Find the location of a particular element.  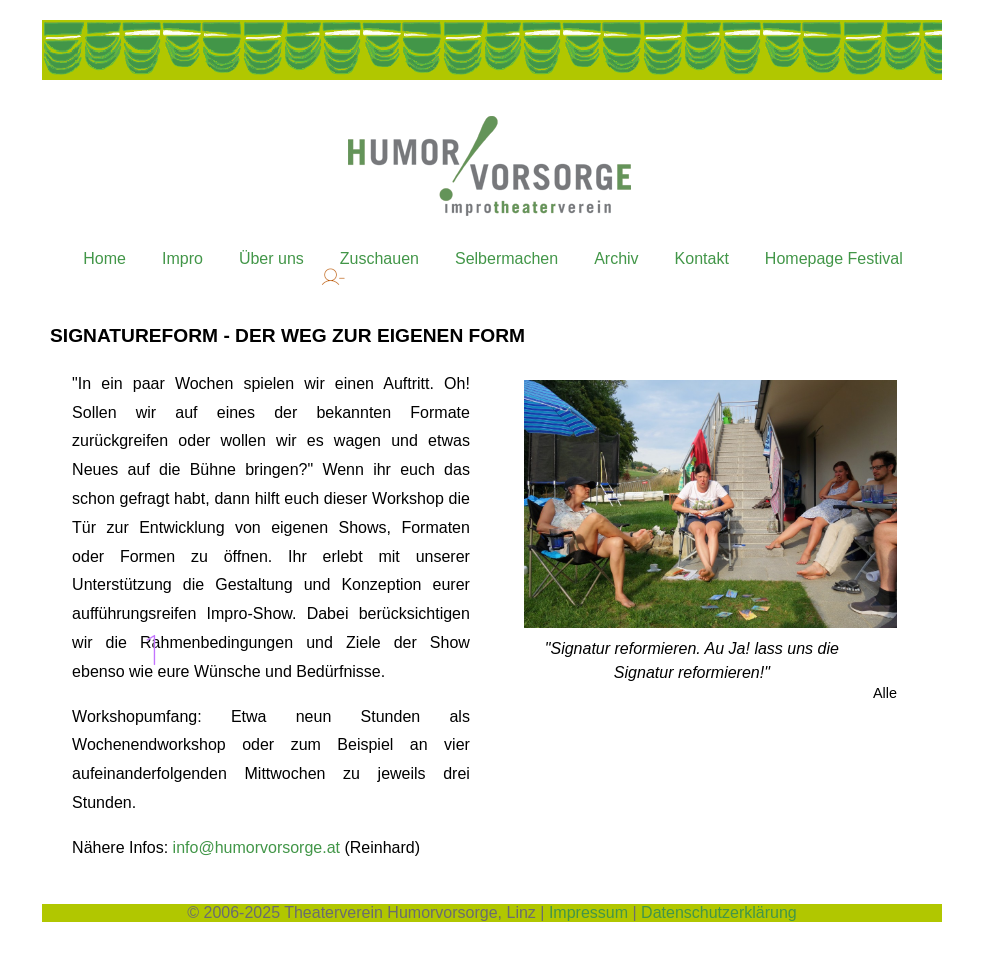

indicates first place or top ranking is located at coordinates (153, 650).